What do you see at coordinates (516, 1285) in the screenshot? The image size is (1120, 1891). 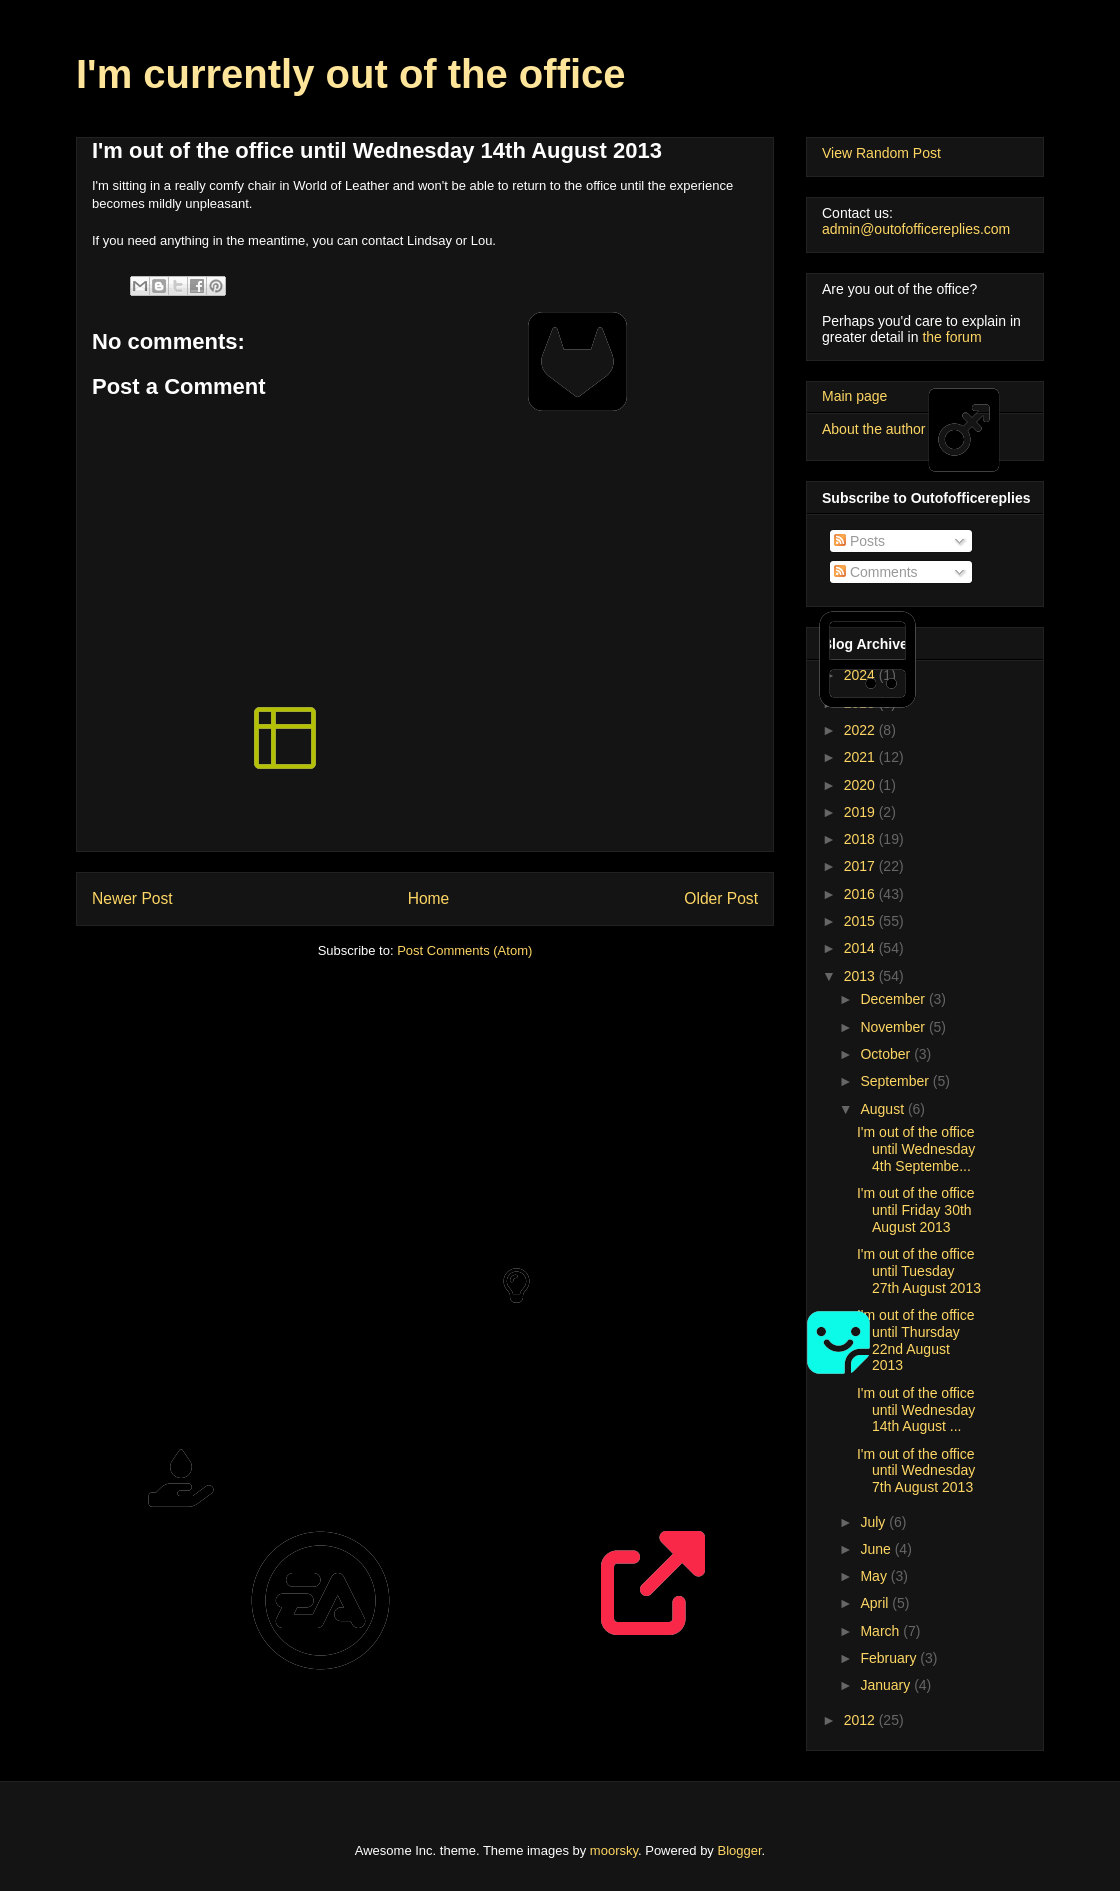 I see `view tips or helpful suggestions` at bounding box center [516, 1285].